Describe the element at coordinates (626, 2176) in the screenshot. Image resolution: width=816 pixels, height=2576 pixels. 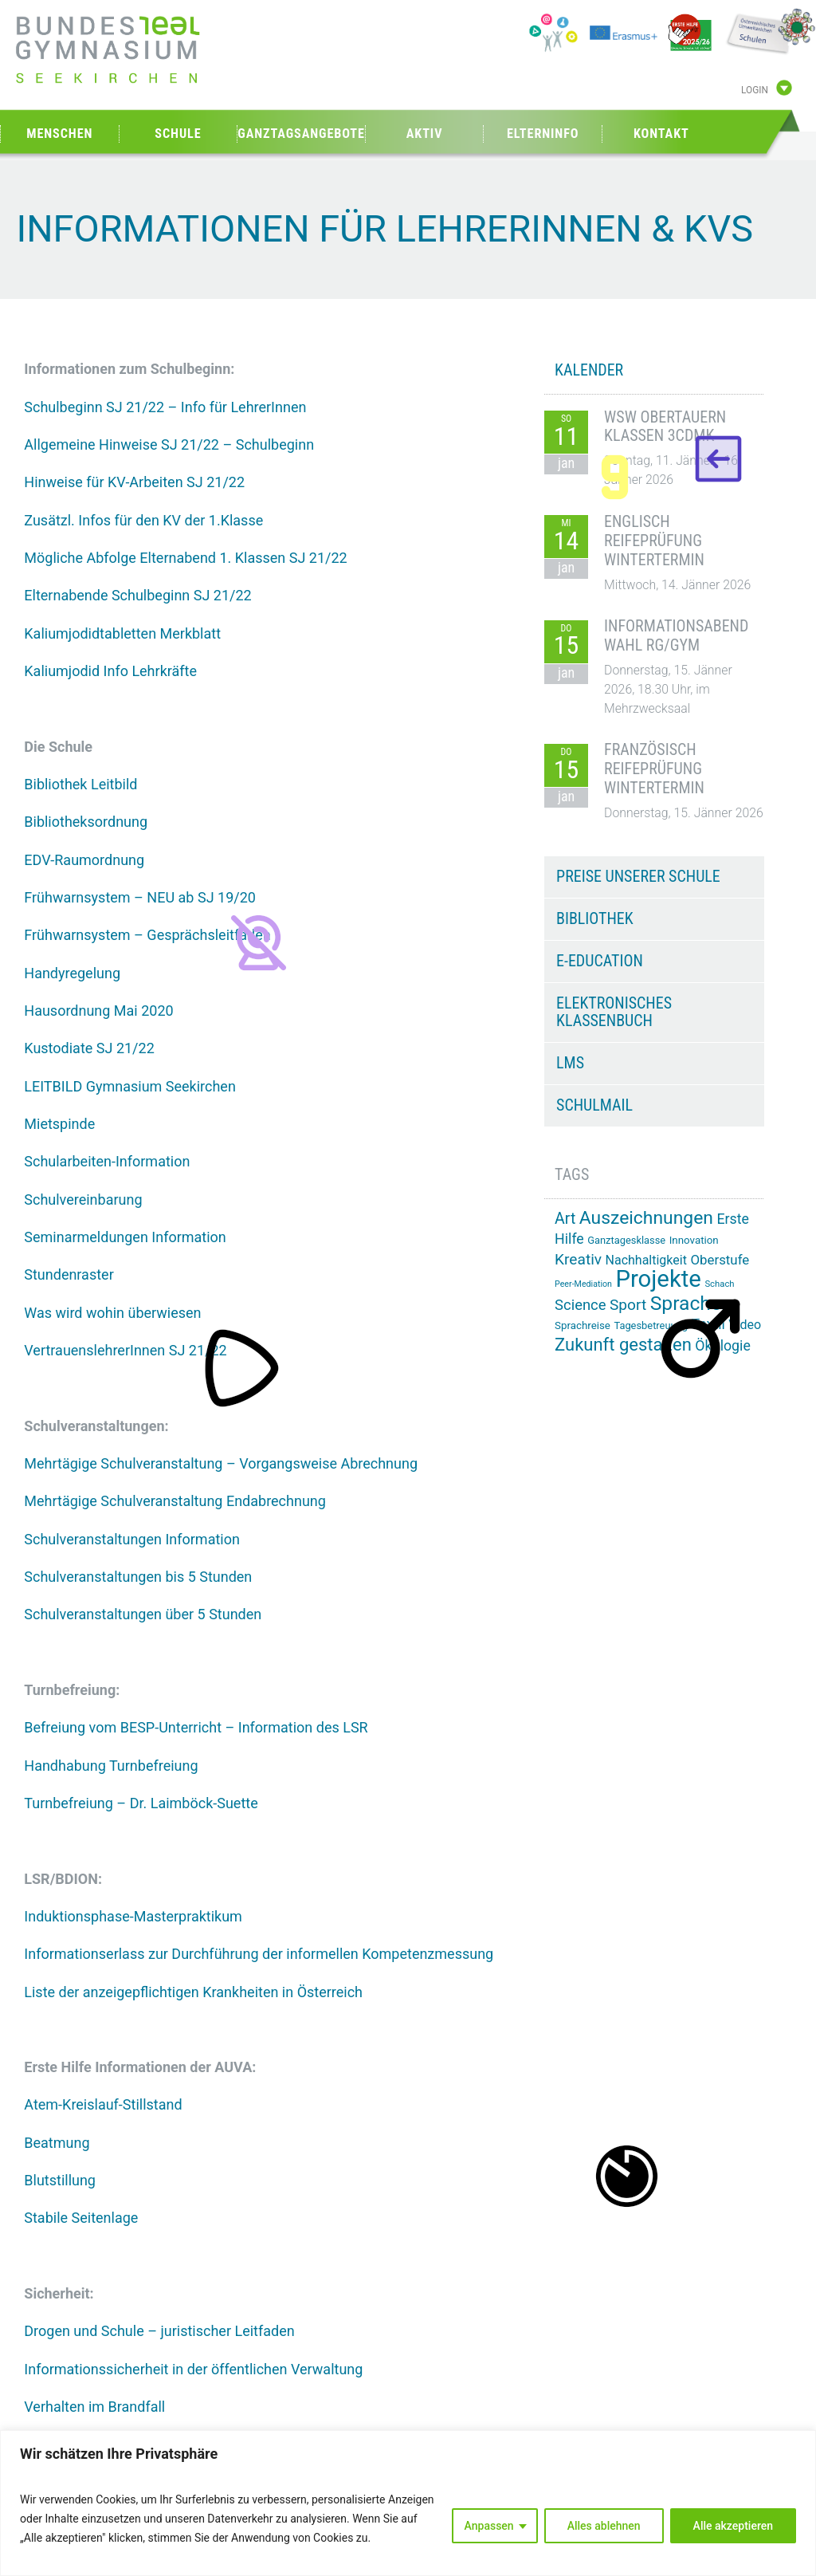
I see `set or view a countdown timer` at that location.